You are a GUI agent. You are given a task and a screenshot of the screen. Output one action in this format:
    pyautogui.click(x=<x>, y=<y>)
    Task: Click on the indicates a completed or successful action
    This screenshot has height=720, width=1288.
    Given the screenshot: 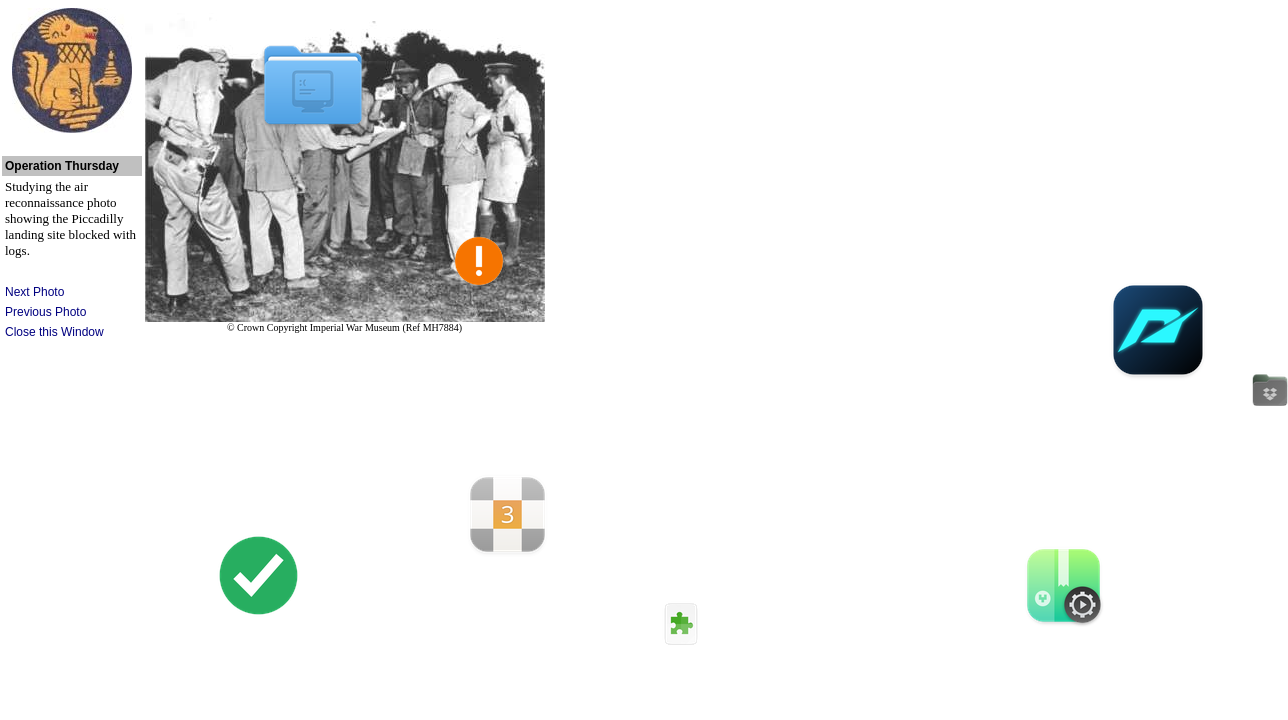 What is the action you would take?
    pyautogui.click(x=258, y=575)
    